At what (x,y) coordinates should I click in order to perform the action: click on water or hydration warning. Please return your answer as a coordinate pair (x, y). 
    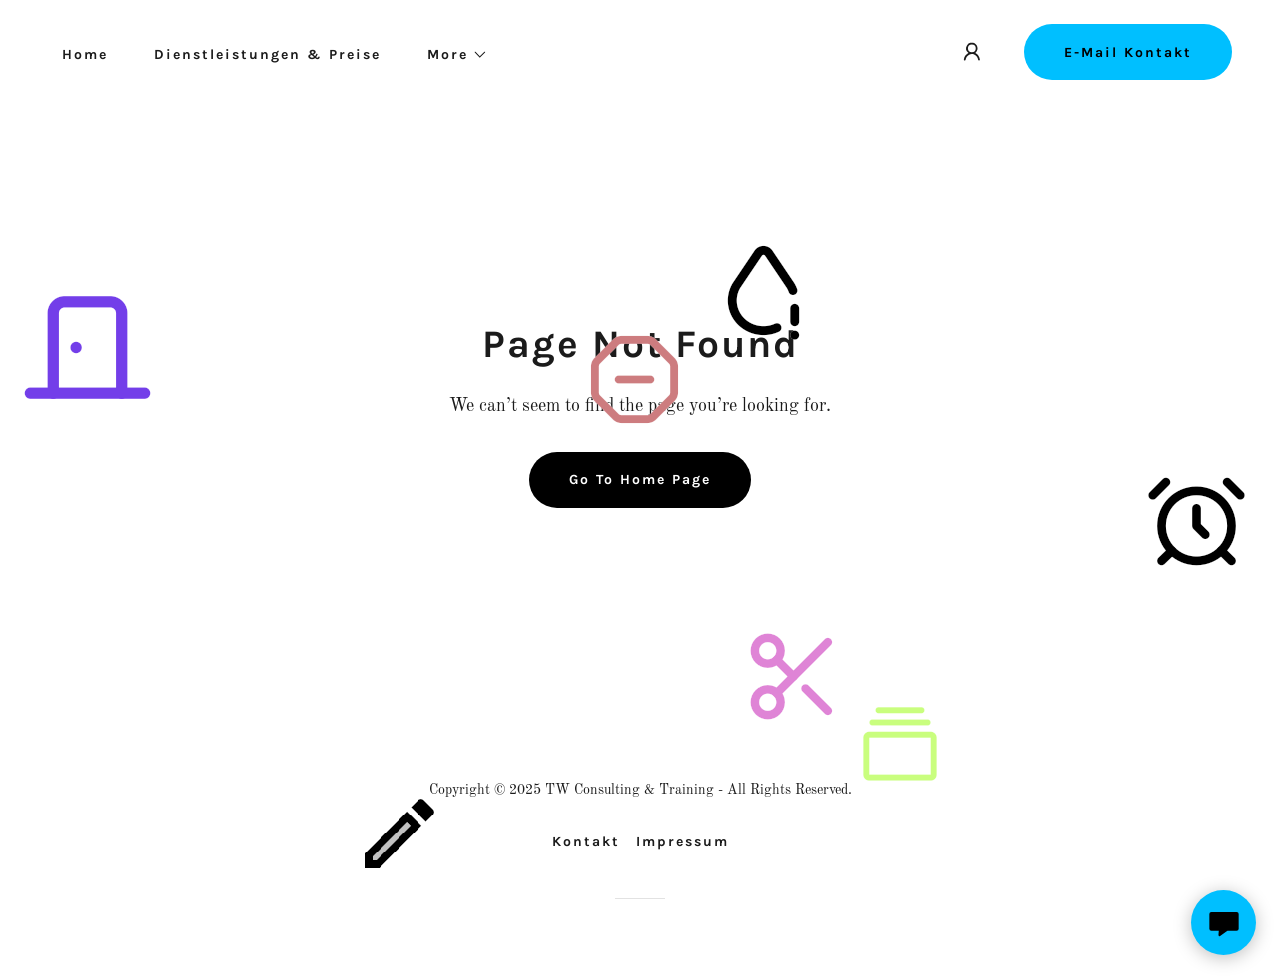
    Looking at the image, I should click on (763, 290).